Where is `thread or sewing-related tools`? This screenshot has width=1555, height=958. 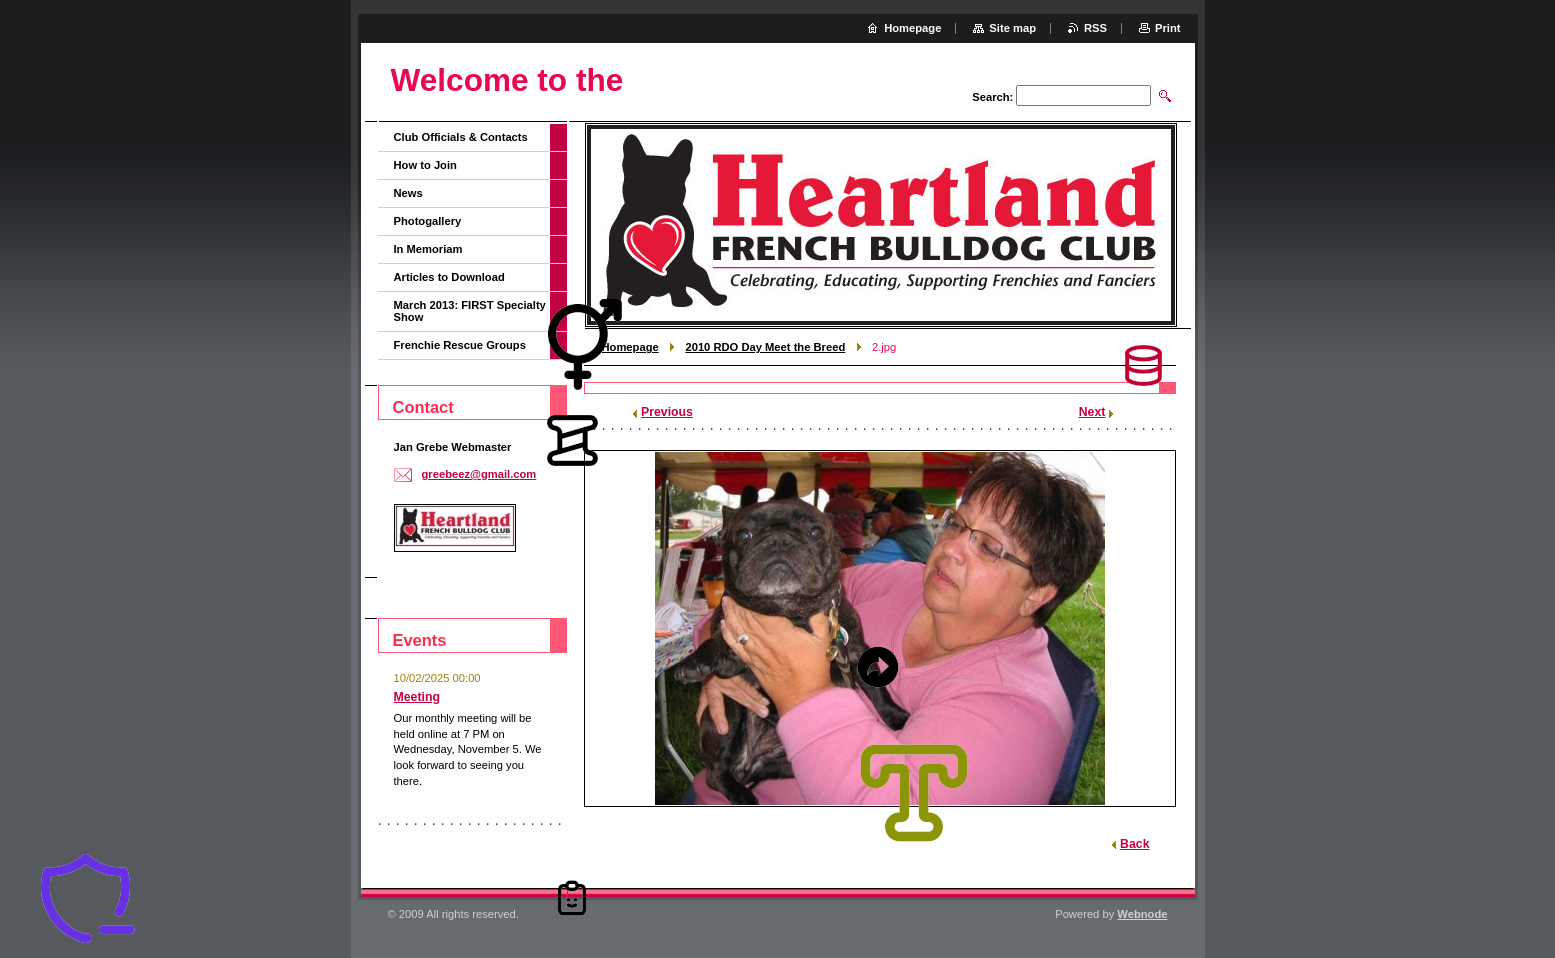
thread or sewing-related tools is located at coordinates (572, 440).